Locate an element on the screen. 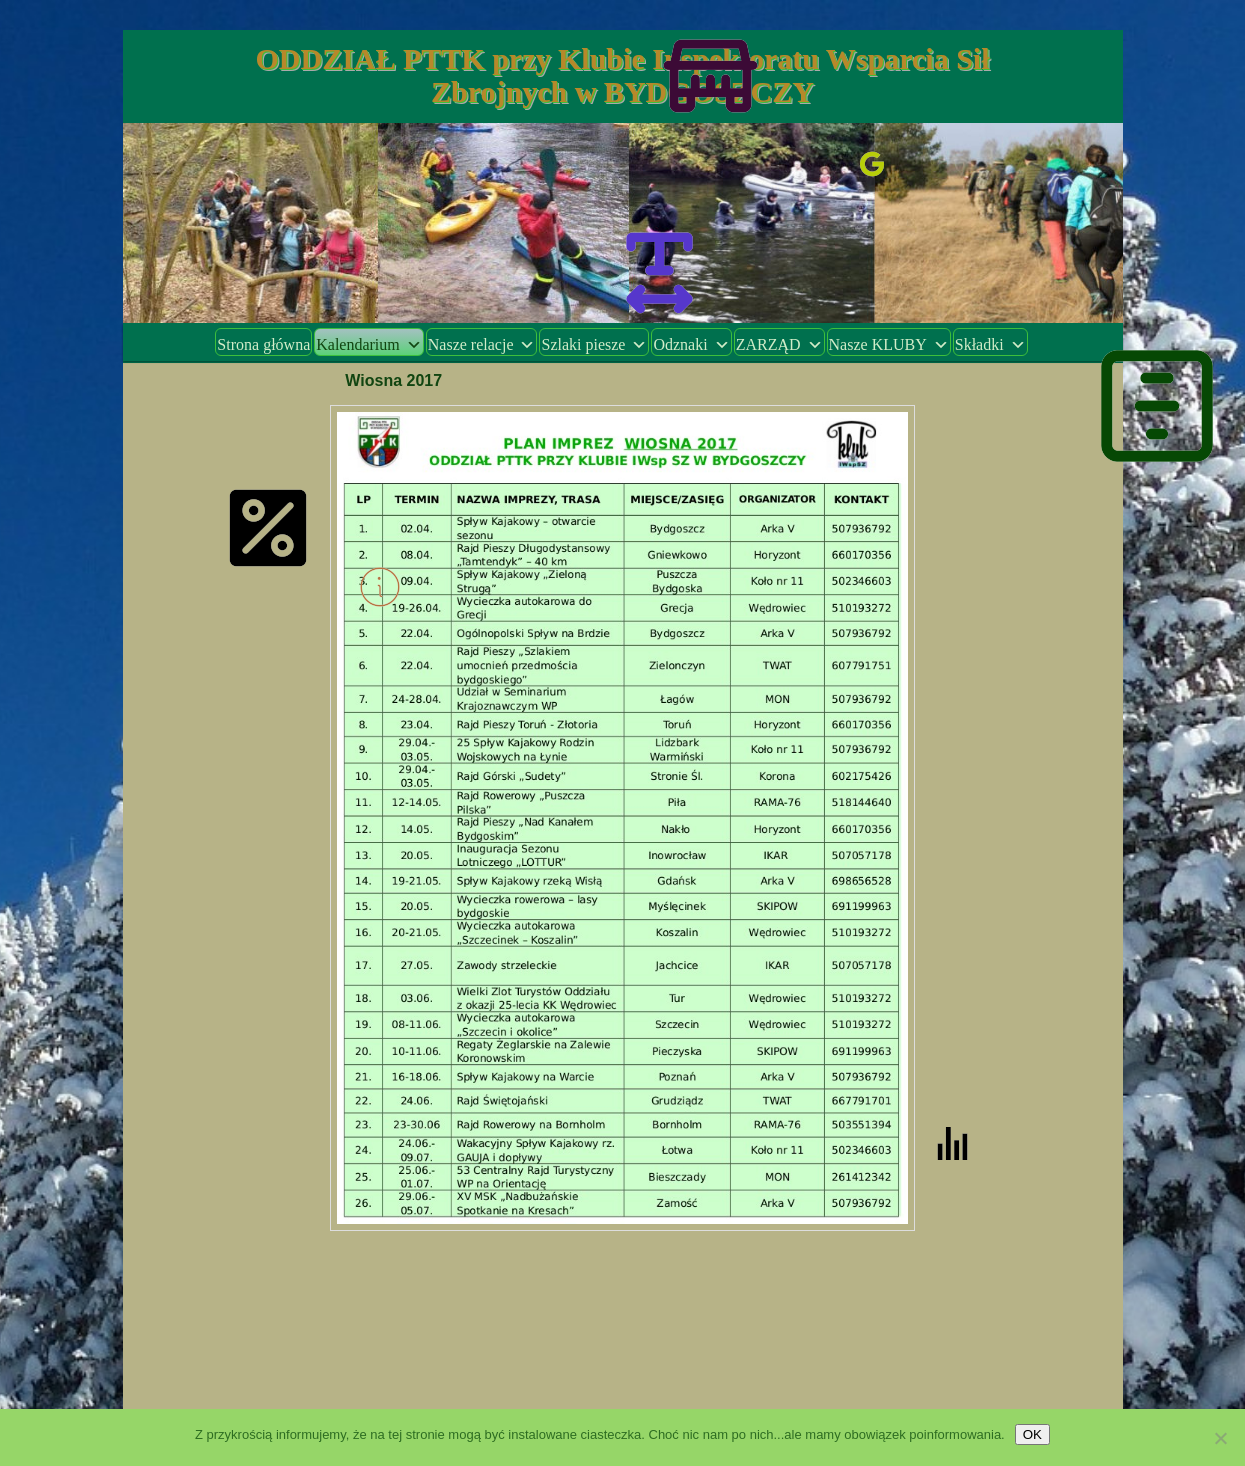 The width and height of the screenshot is (1245, 1466). select off-road vehicle type is located at coordinates (710, 77).